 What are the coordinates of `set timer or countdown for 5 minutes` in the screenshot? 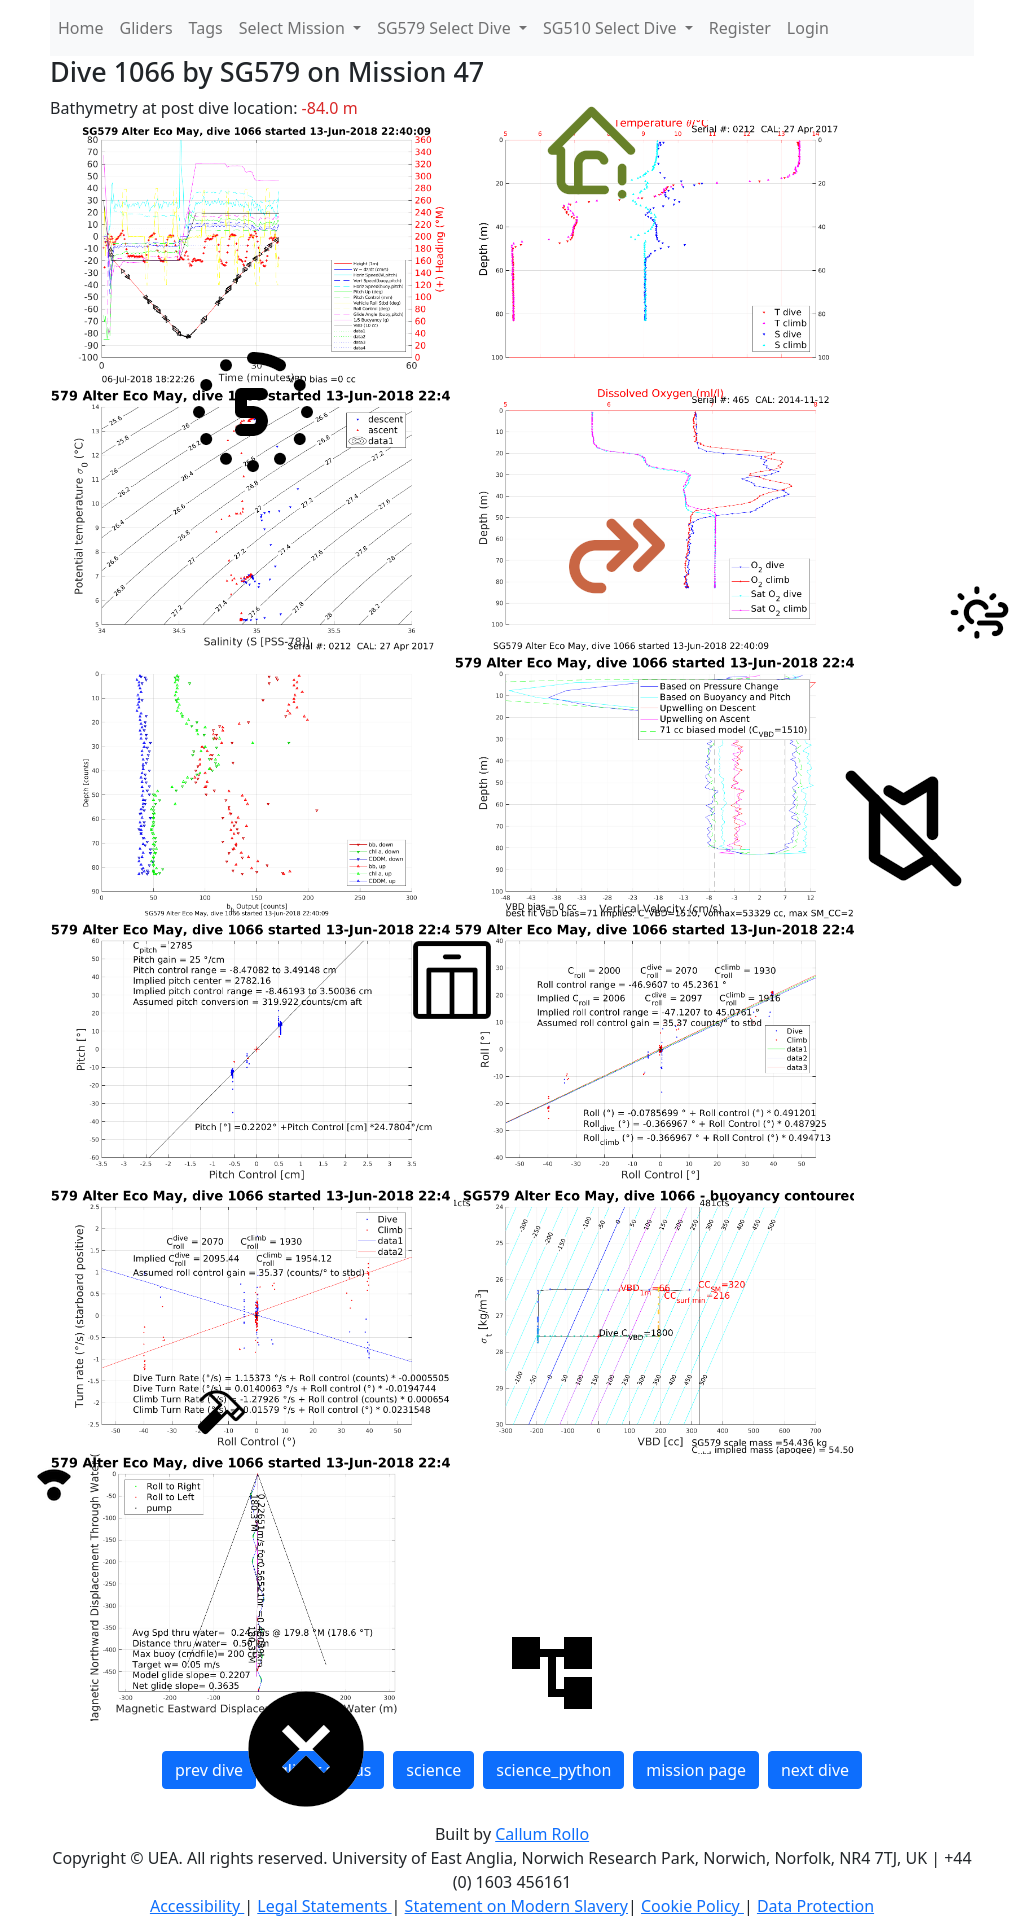 It's located at (253, 412).